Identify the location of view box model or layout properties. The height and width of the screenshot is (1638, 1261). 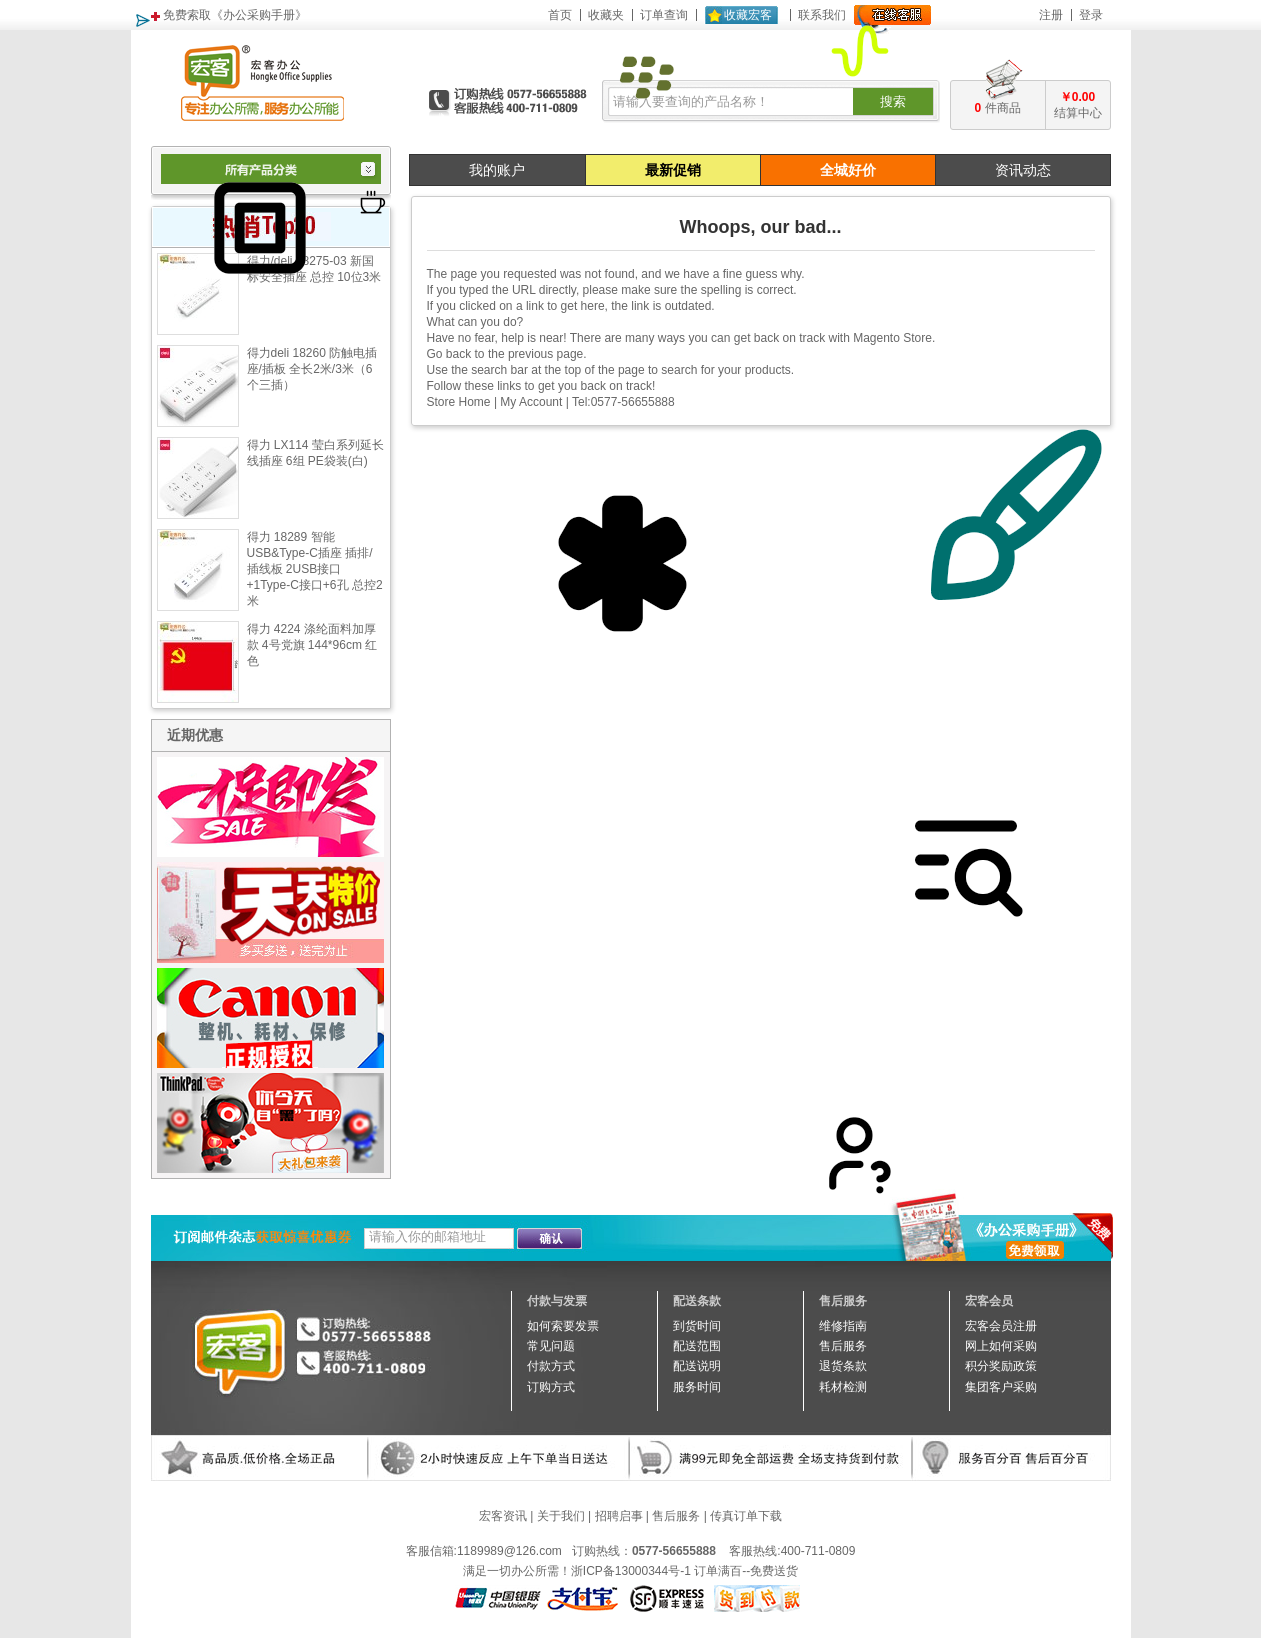
(260, 228).